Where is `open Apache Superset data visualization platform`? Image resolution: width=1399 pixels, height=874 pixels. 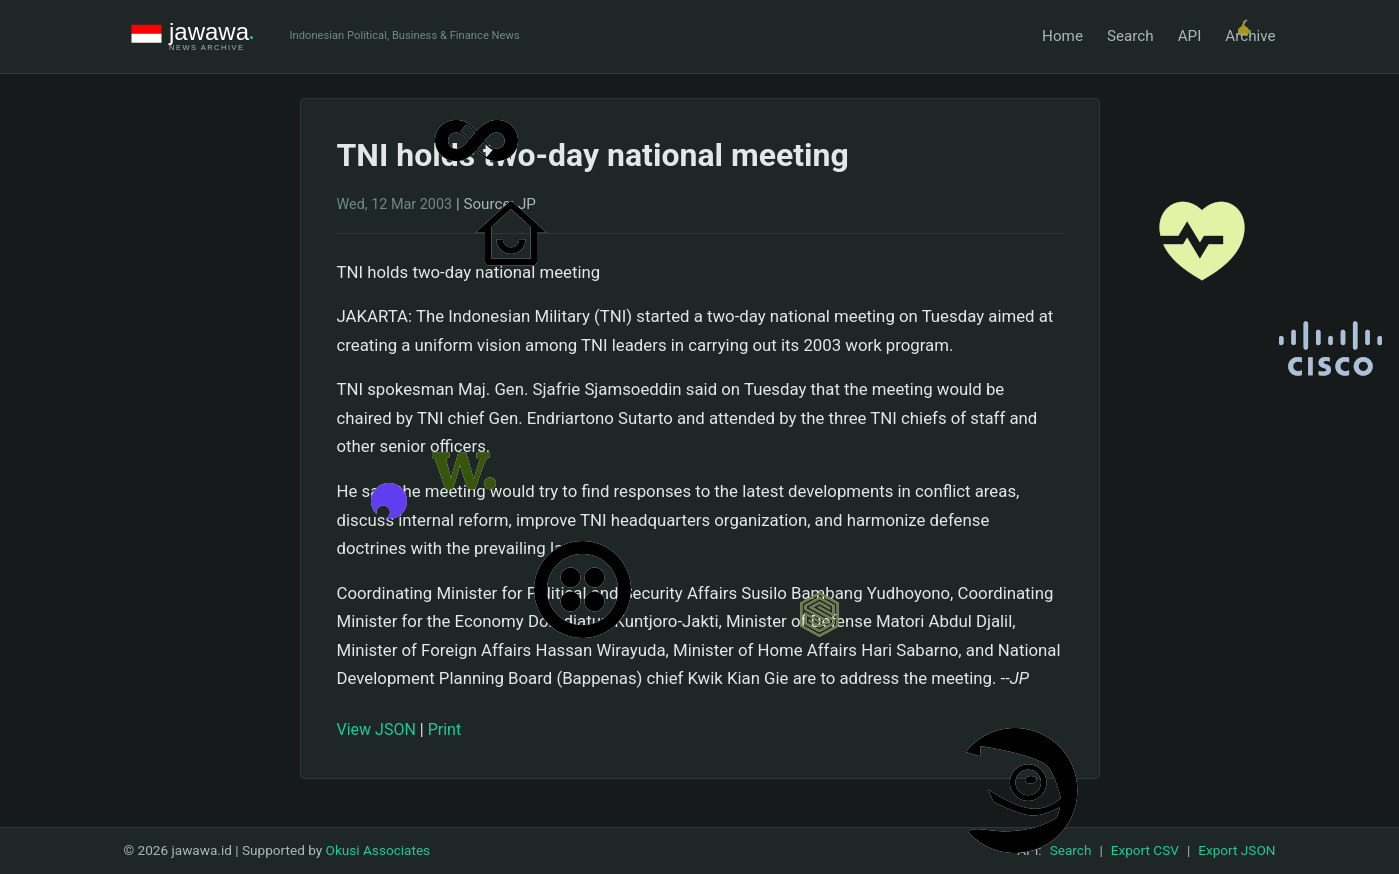
open Apache Superset data visualization platform is located at coordinates (476, 140).